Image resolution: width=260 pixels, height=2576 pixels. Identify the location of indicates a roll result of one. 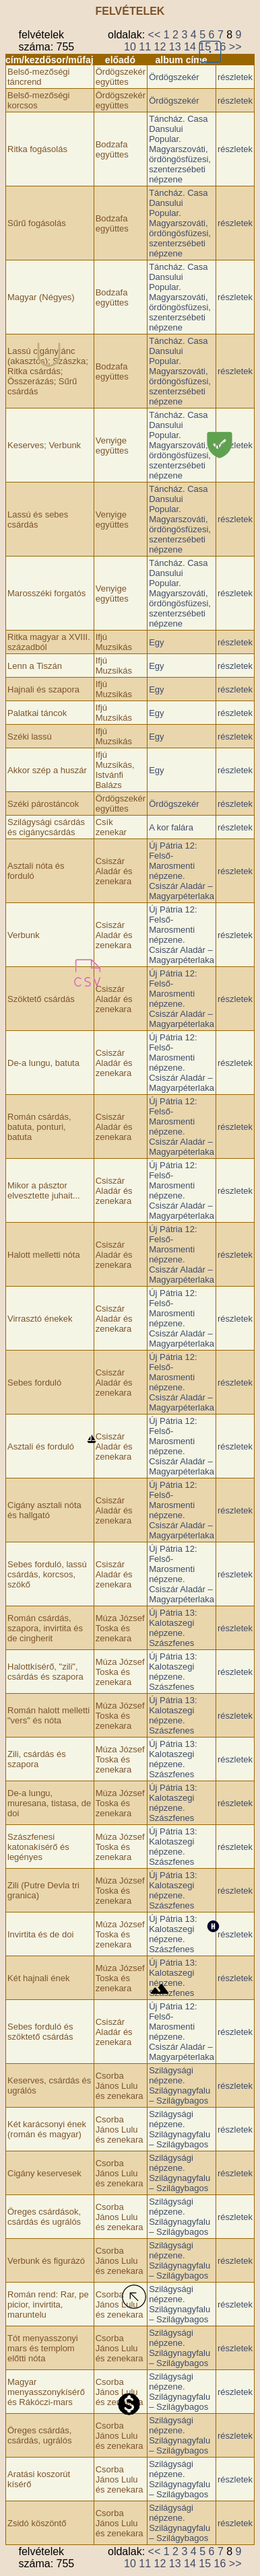
(210, 52).